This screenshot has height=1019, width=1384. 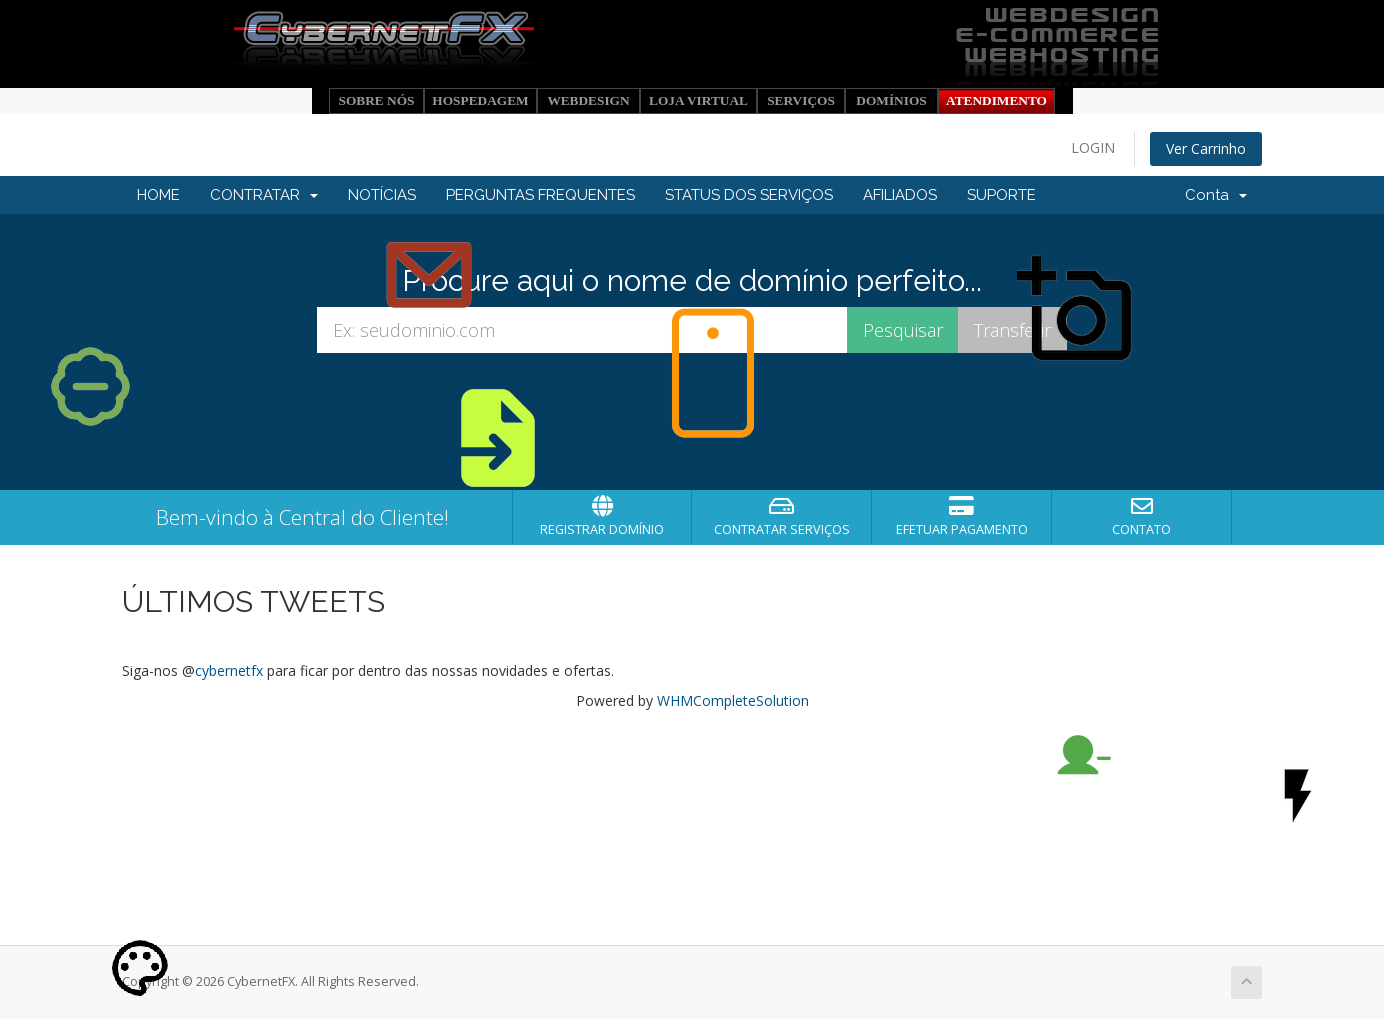 What do you see at coordinates (429, 275) in the screenshot?
I see `open your inbox or email` at bounding box center [429, 275].